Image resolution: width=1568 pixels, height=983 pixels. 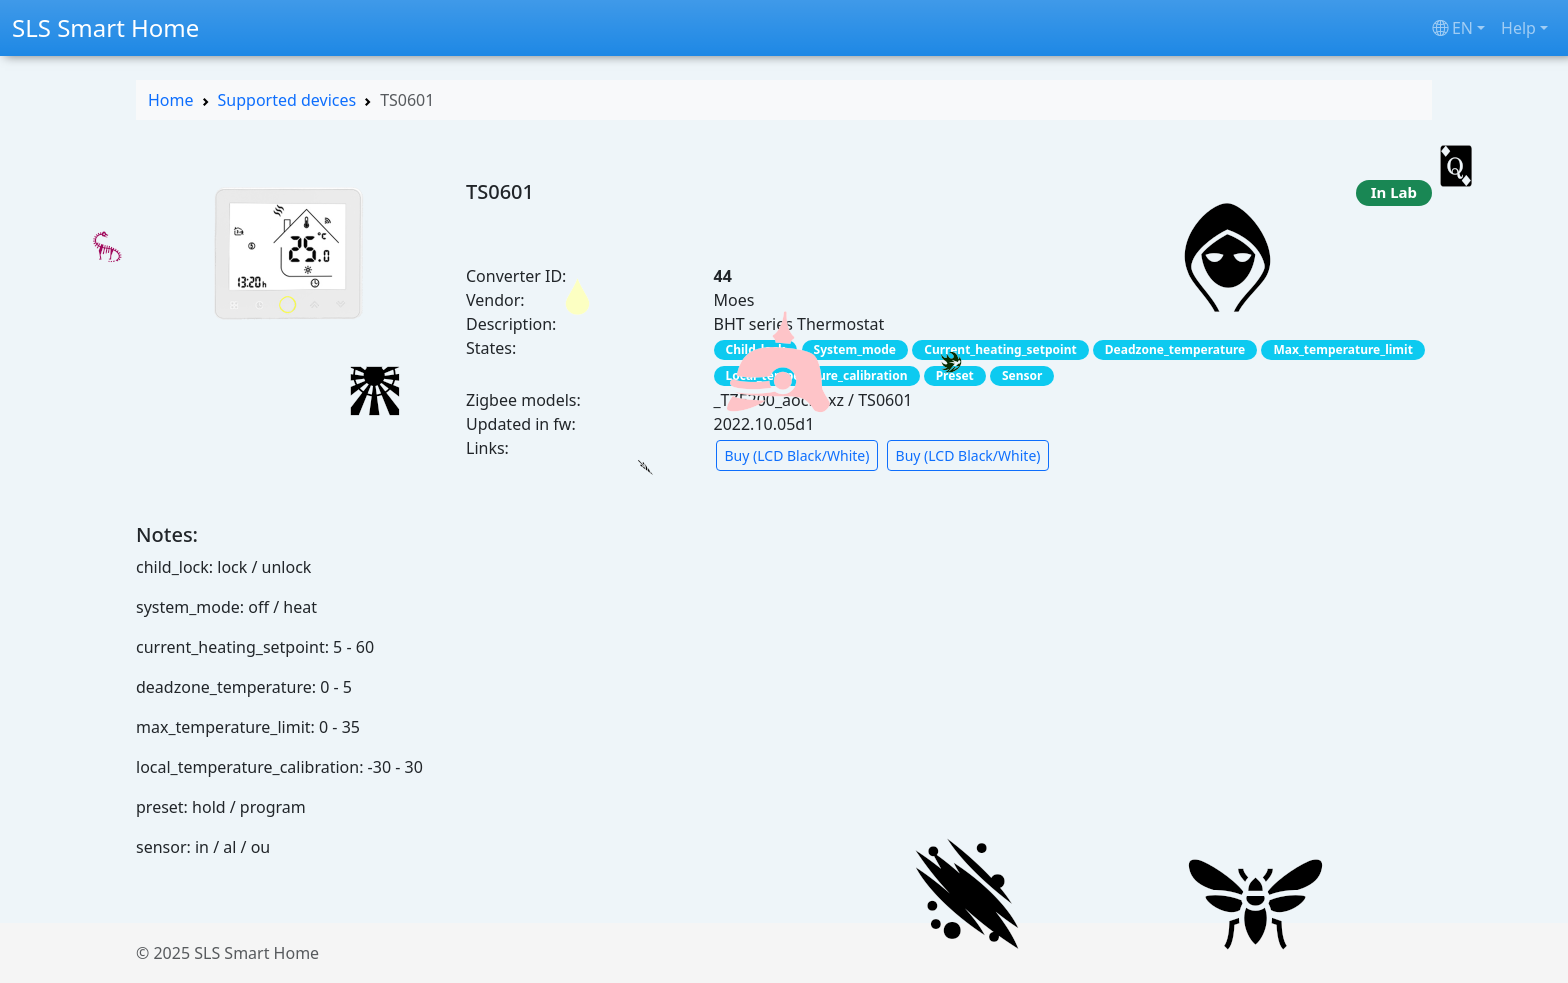 I want to click on queen of diamonds playing card, so click(x=1456, y=166).